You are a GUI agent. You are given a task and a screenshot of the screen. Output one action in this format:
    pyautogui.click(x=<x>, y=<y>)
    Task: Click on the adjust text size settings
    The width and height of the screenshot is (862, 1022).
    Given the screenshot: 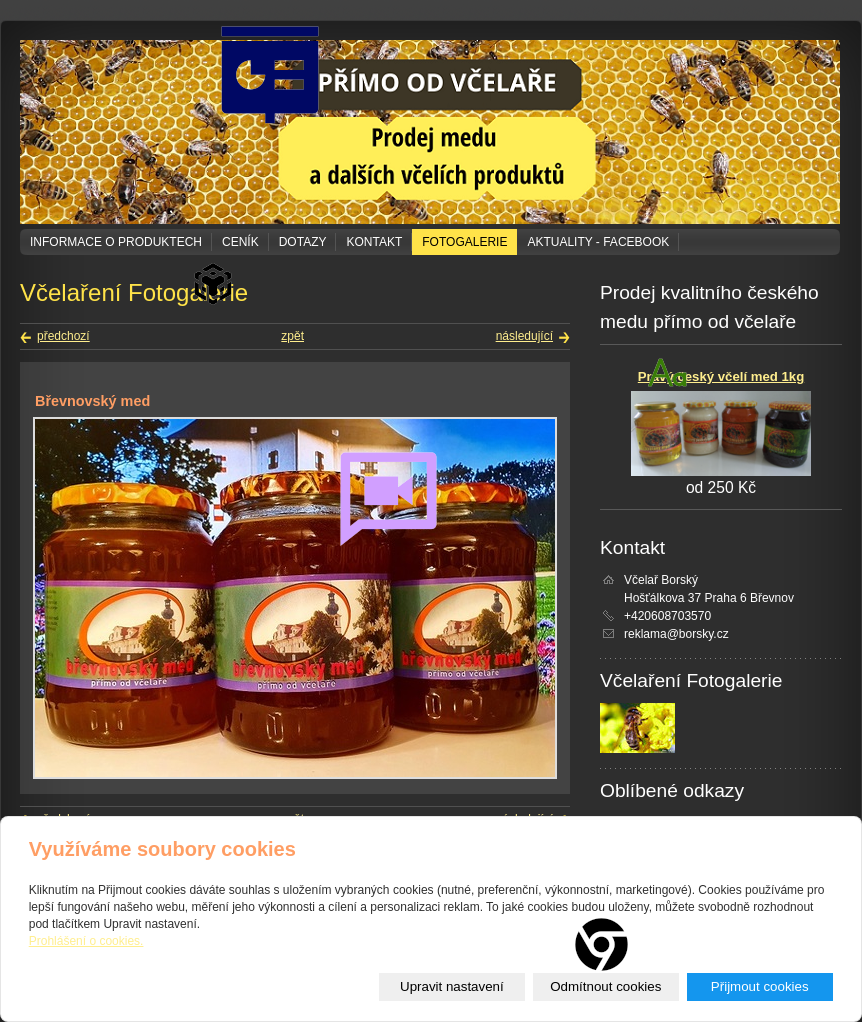 What is the action you would take?
    pyautogui.click(x=667, y=372)
    